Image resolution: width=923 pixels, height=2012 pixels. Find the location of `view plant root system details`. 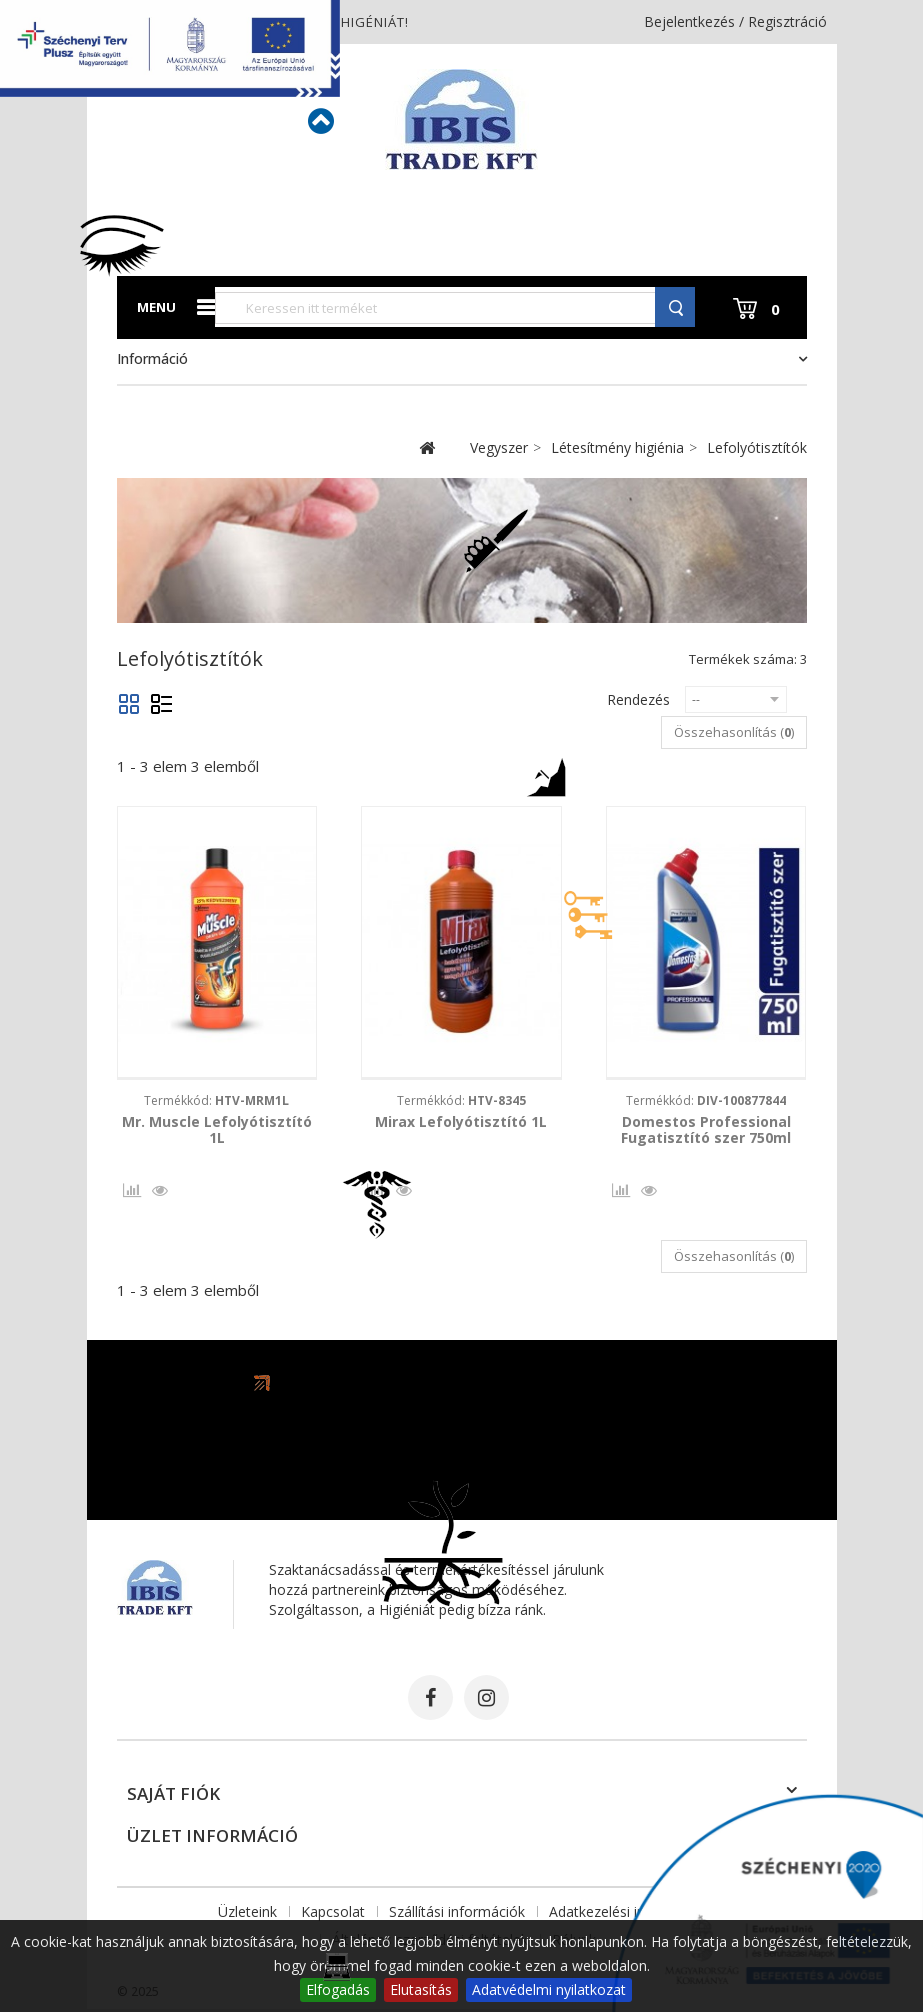

view plant root system details is located at coordinates (443, 1543).